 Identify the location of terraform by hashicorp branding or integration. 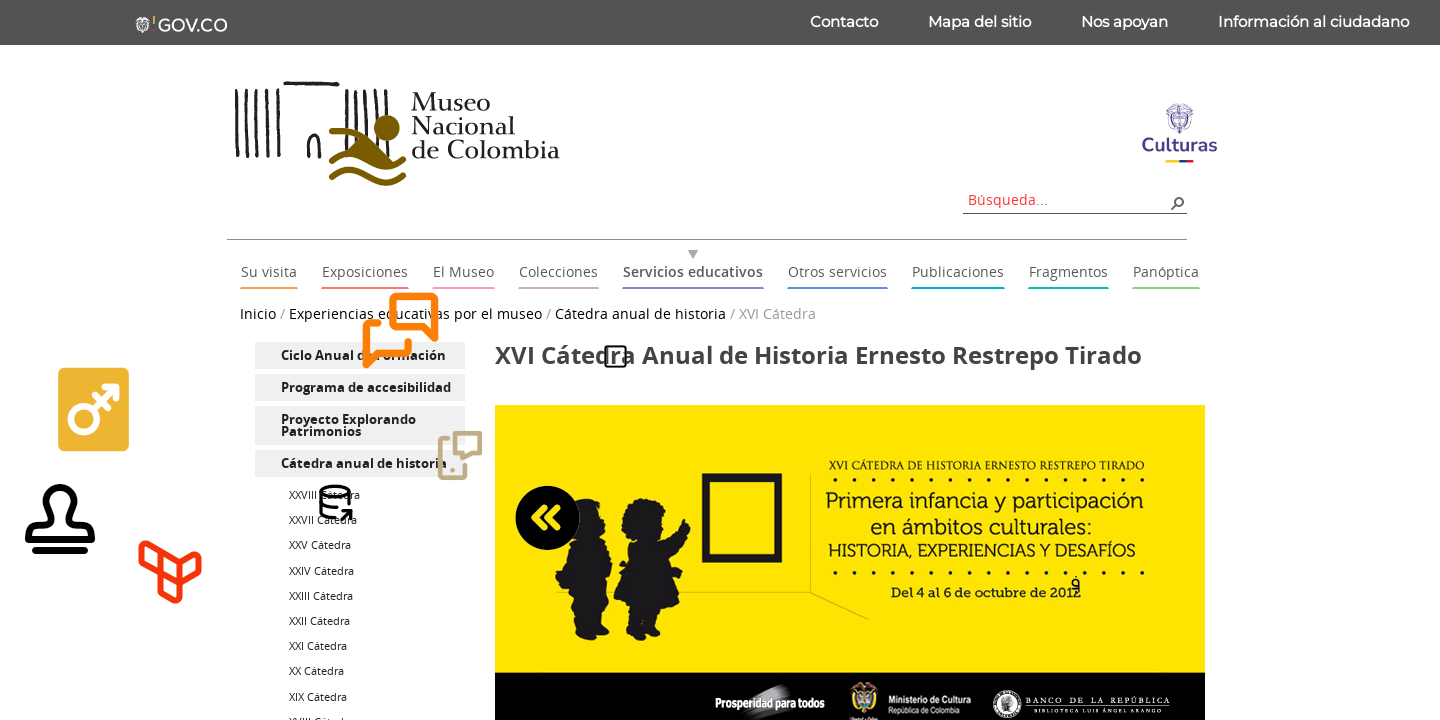
(170, 572).